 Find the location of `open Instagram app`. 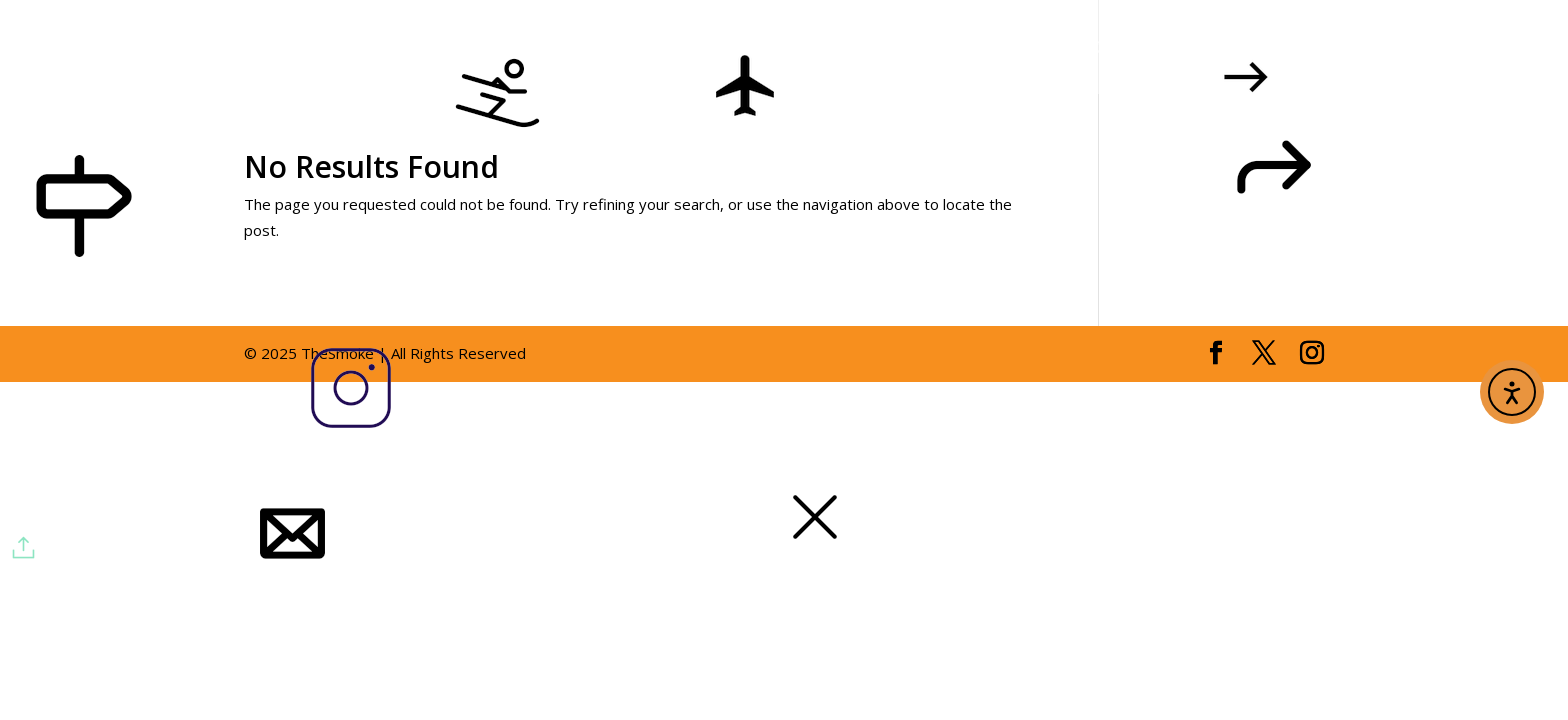

open Instagram app is located at coordinates (351, 388).